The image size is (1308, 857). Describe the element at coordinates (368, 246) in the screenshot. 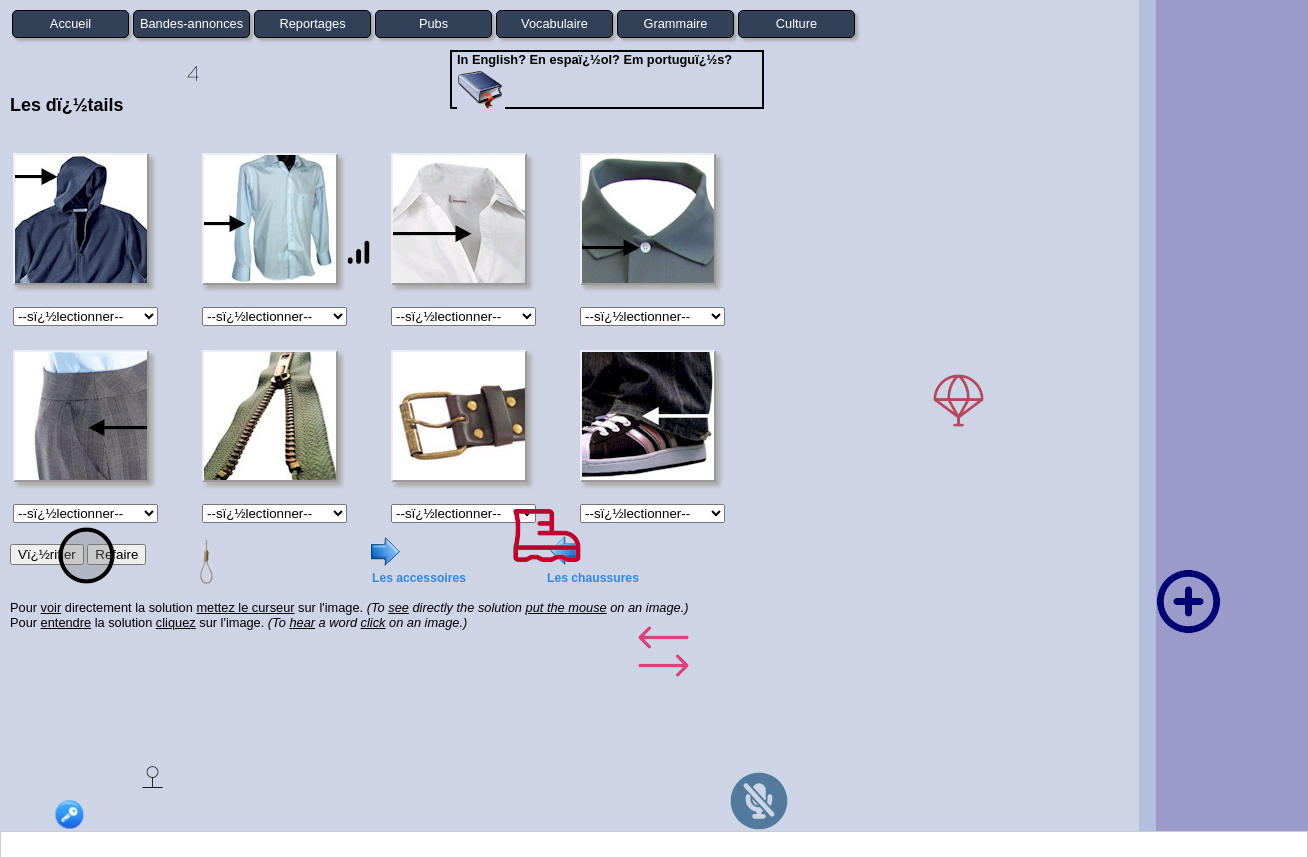

I see `indicates medium cellular signal strength` at that location.